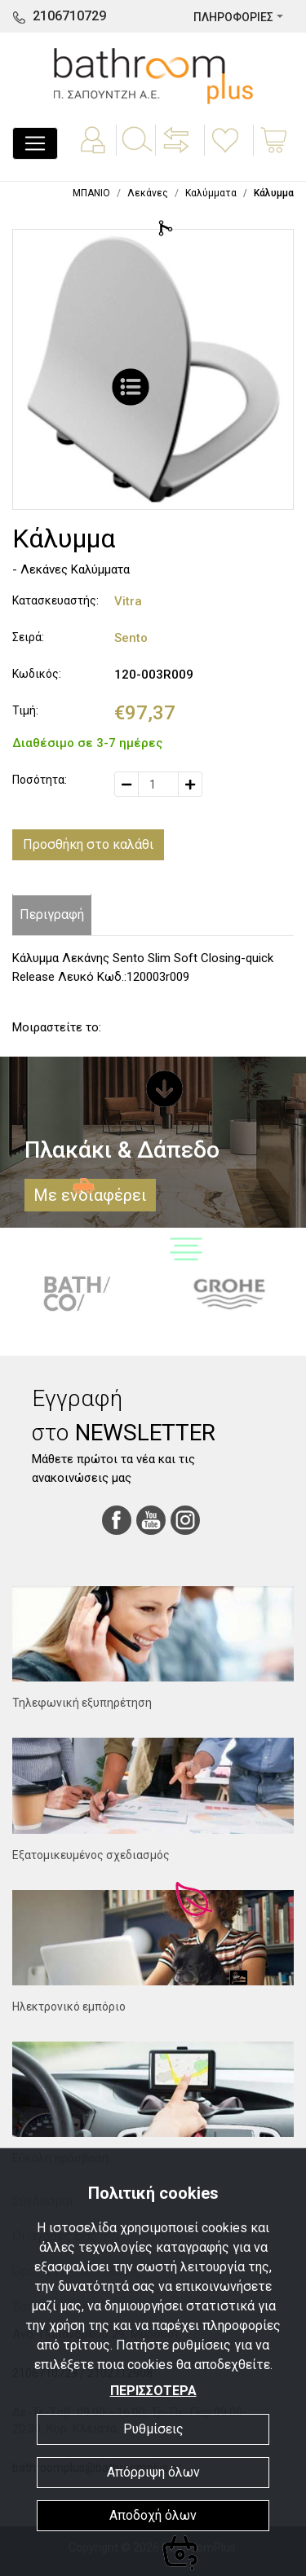 Image resolution: width=306 pixels, height=2576 pixels. Describe the element at coordinates (238, 1977) in the screenshot. I see `add your signature to a document` at that location.